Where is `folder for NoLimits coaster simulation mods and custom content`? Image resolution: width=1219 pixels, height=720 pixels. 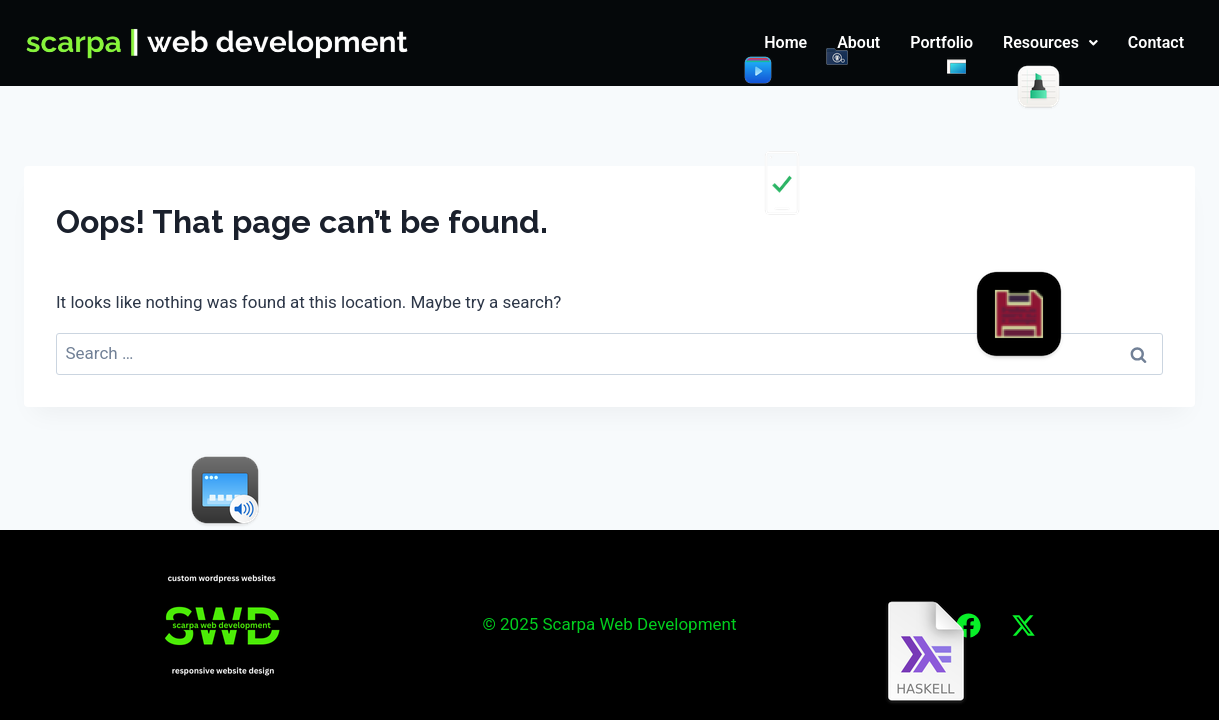
folder for NoLimits coaster simulation mods and custom content is located at coordinates (837, 57).